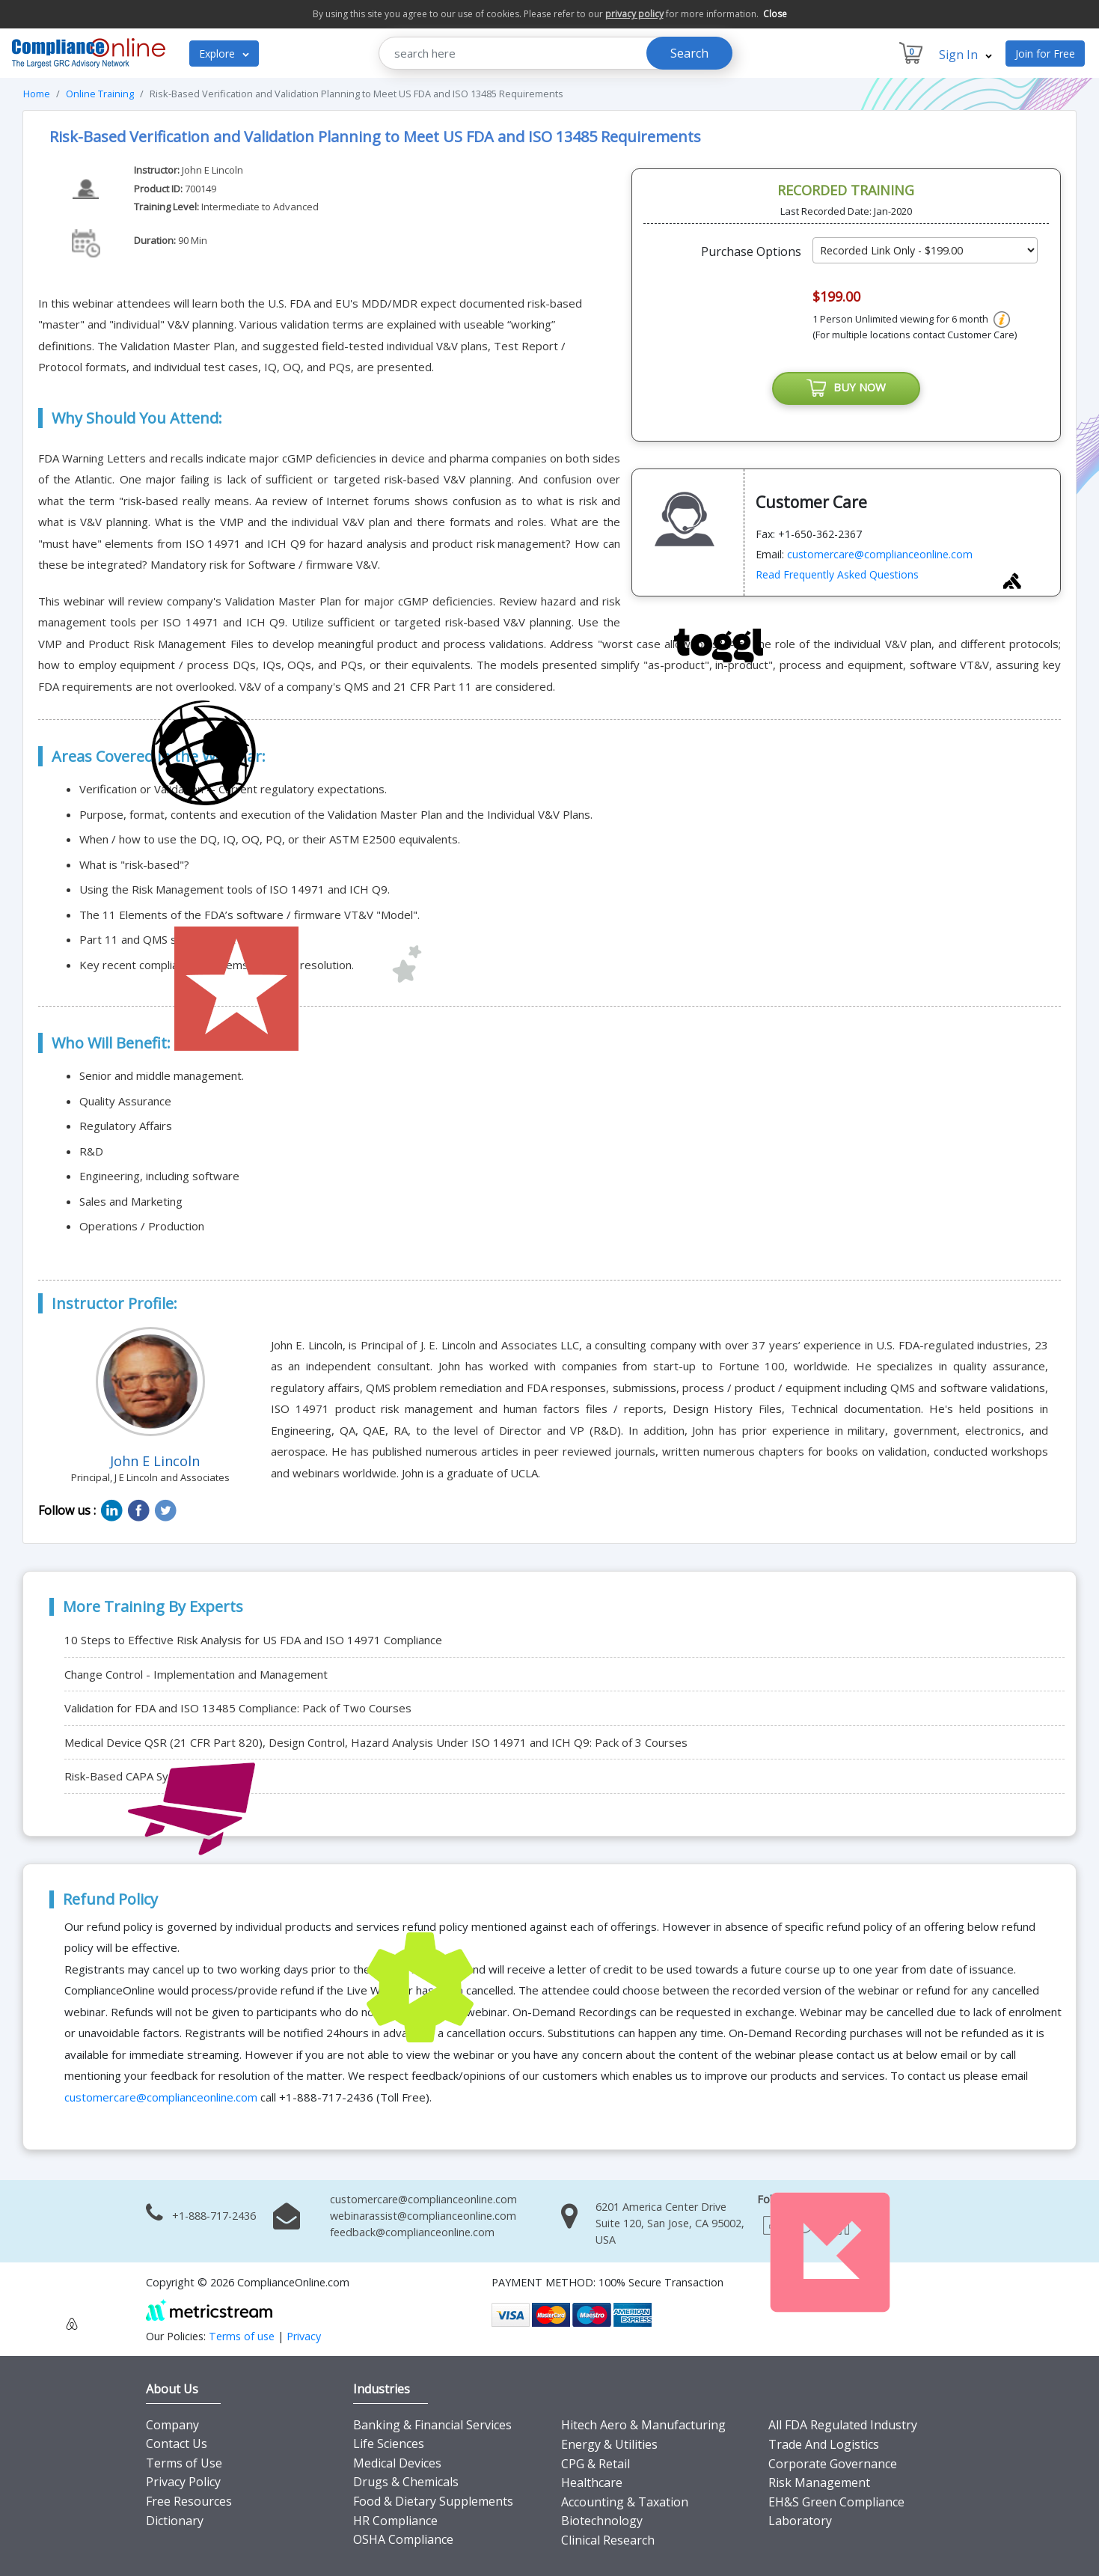 Image resolution: width=1099 pixels, height=2576 pixels. What do you see at coordinates (420, 1987) in the screenshot?
I see `open YouTube Studio app` at bounding box center [420, 1987].